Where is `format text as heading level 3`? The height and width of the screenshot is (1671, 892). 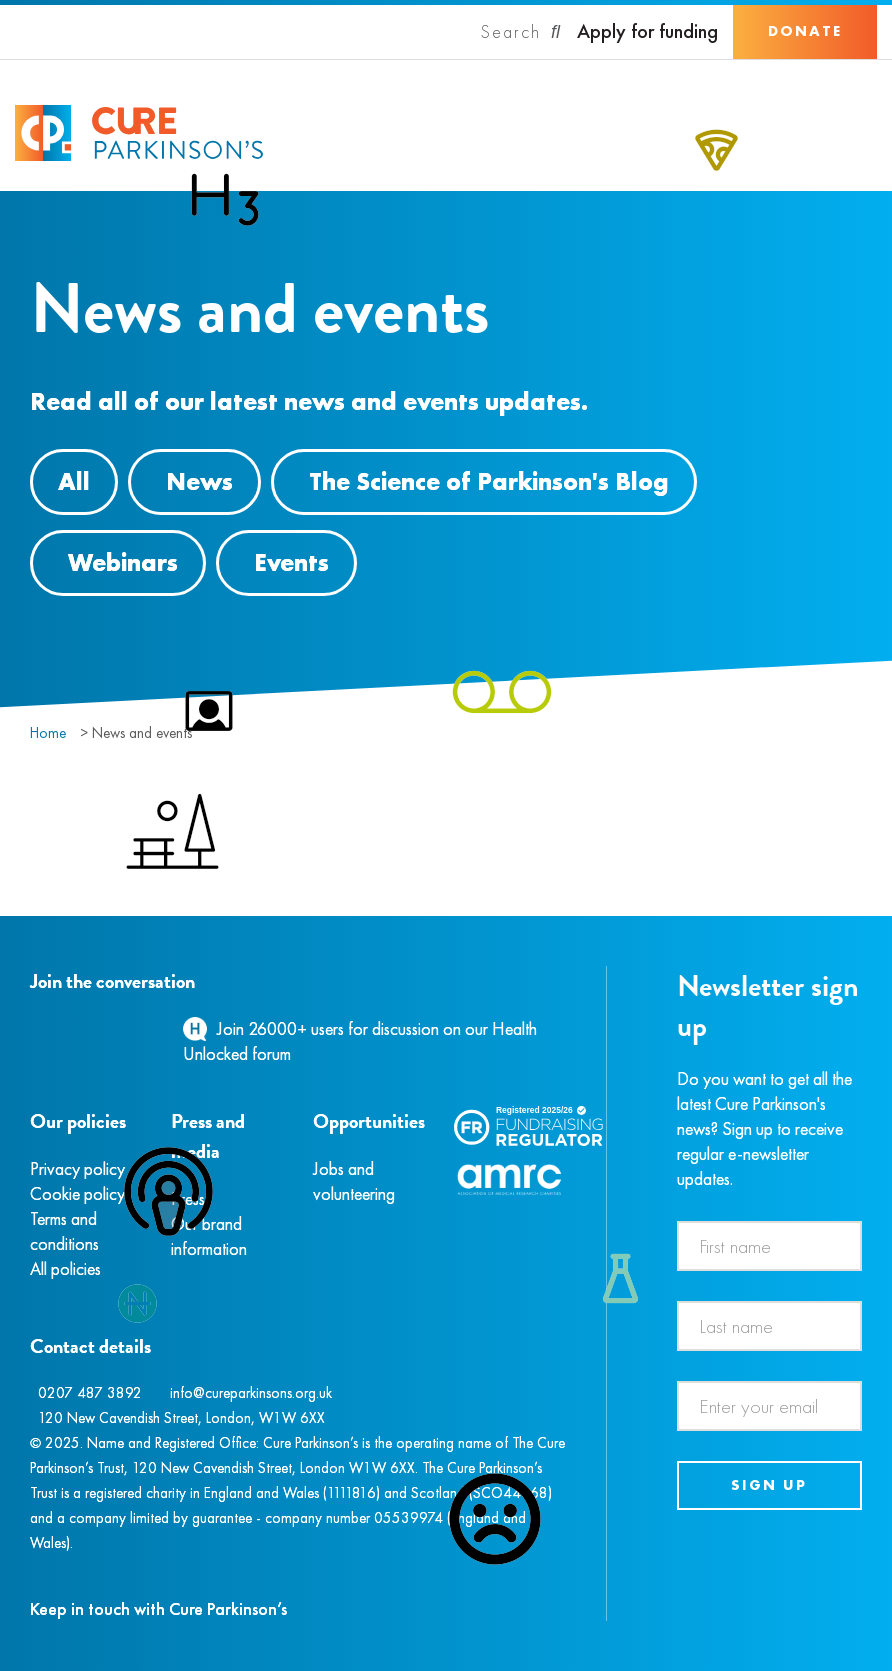 format text as heading level 3 is located at coordinates (221, 198).